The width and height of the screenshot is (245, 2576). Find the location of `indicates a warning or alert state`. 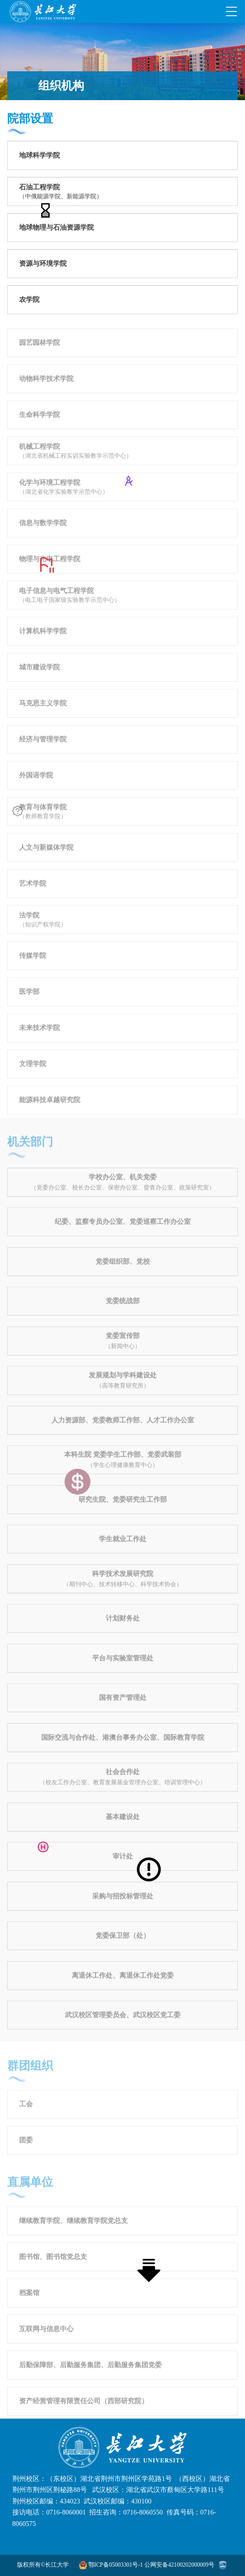

indicates a warning or alert state is located at coordinates (149, 1869).